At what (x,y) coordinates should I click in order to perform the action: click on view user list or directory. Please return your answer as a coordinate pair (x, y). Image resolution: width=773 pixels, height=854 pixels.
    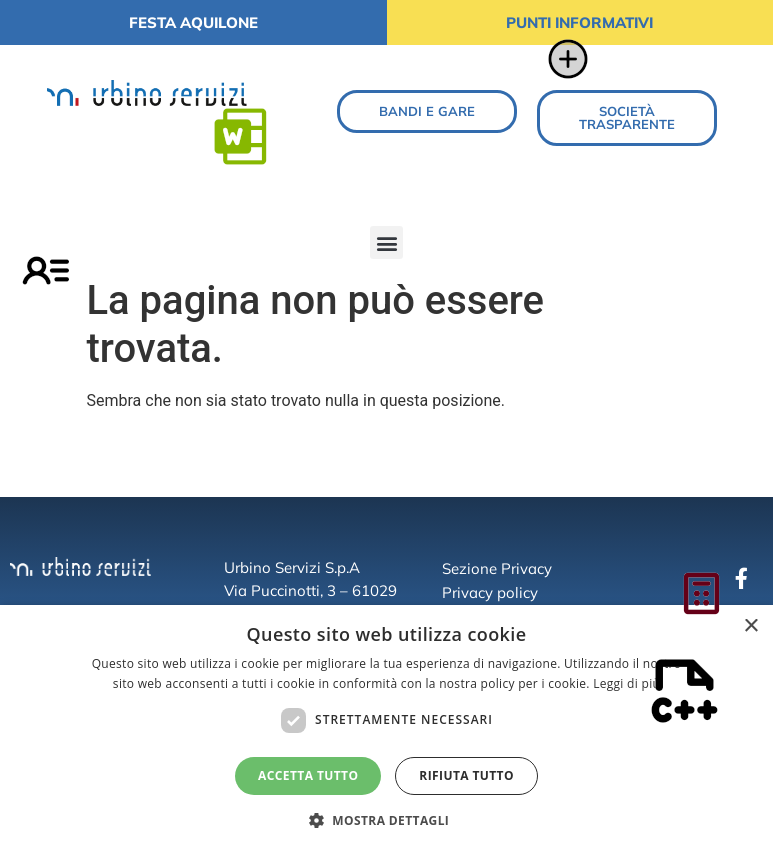
    Looking at the image, I should click on (45, 270).